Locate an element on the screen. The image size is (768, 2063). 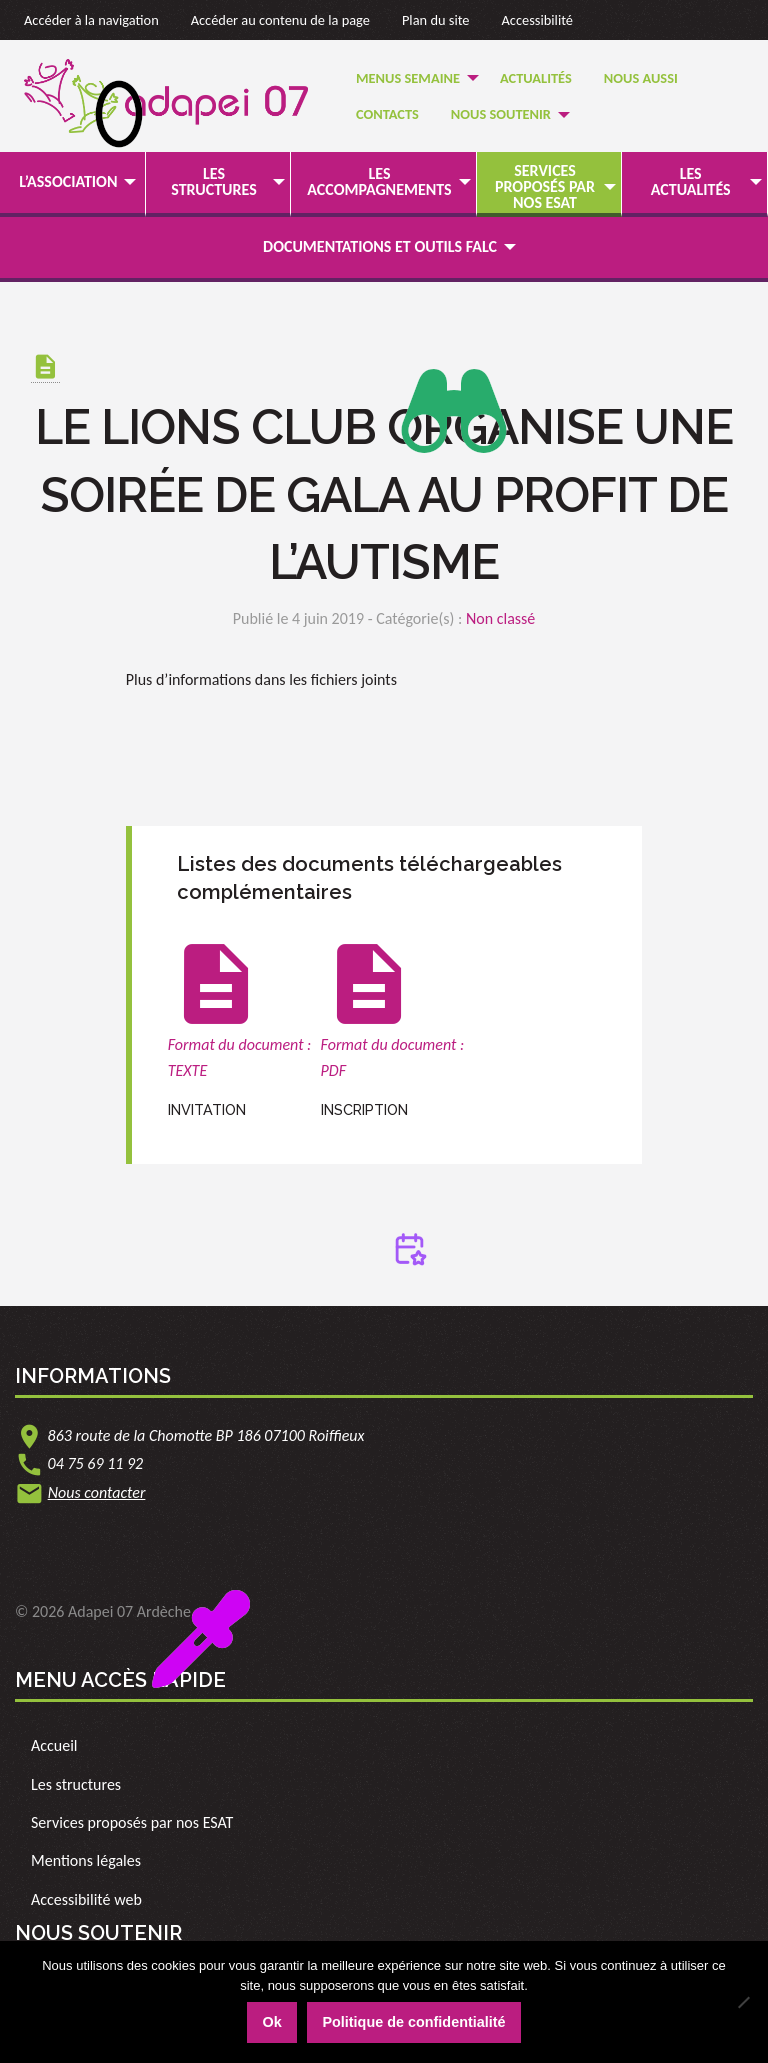
pick a color from the screen is located at coordinates (201, 1639).